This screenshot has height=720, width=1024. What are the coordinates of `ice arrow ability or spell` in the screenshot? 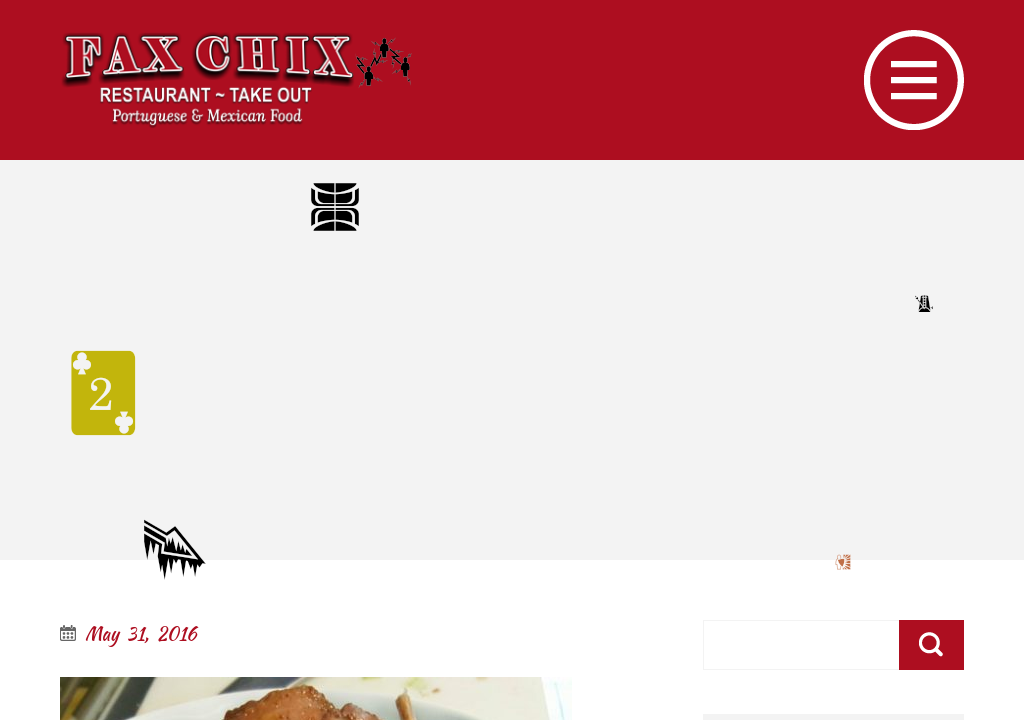 It's located at (175, 549).